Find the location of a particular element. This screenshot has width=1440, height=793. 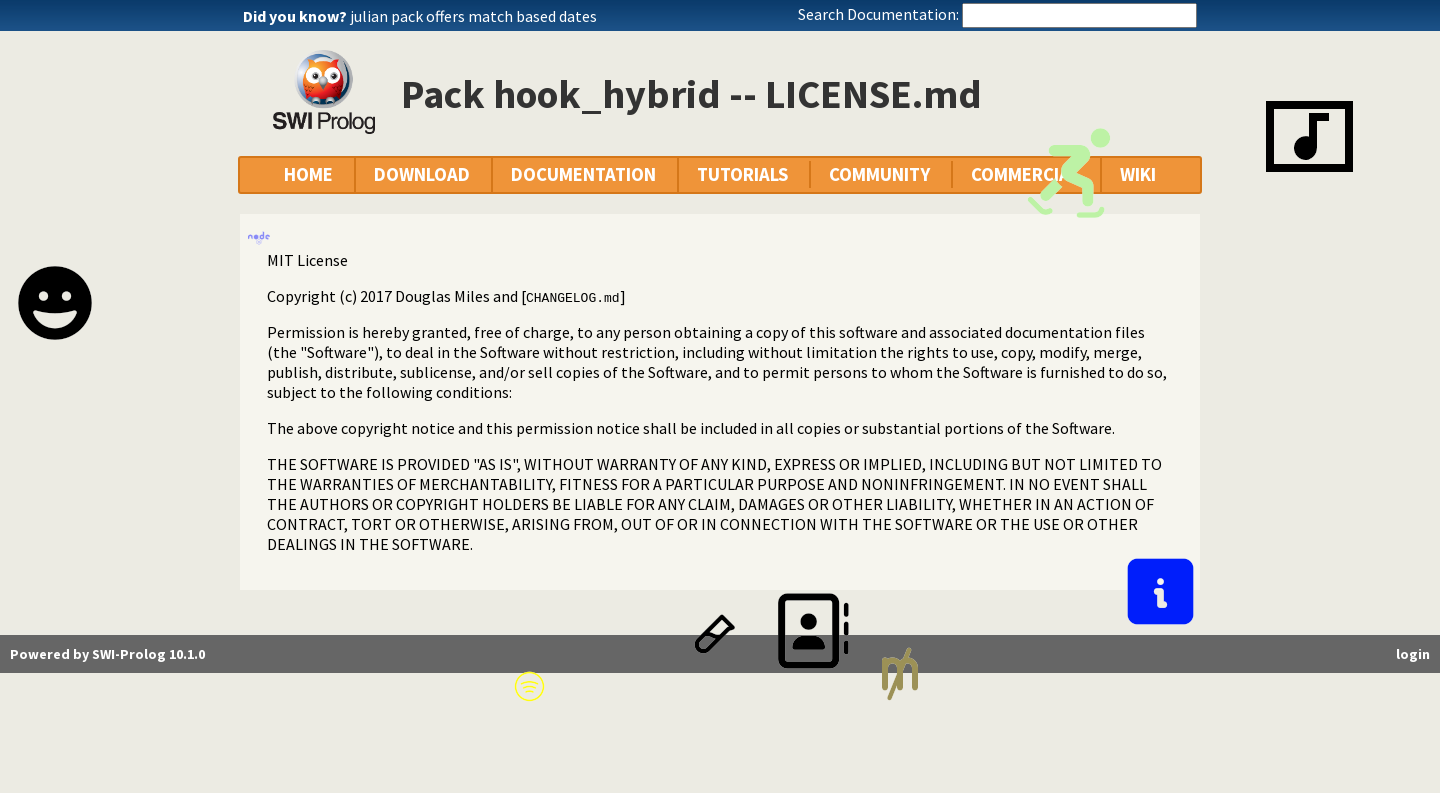

indicates currency in Ethiopian birr is located at coordinates (900, 674).